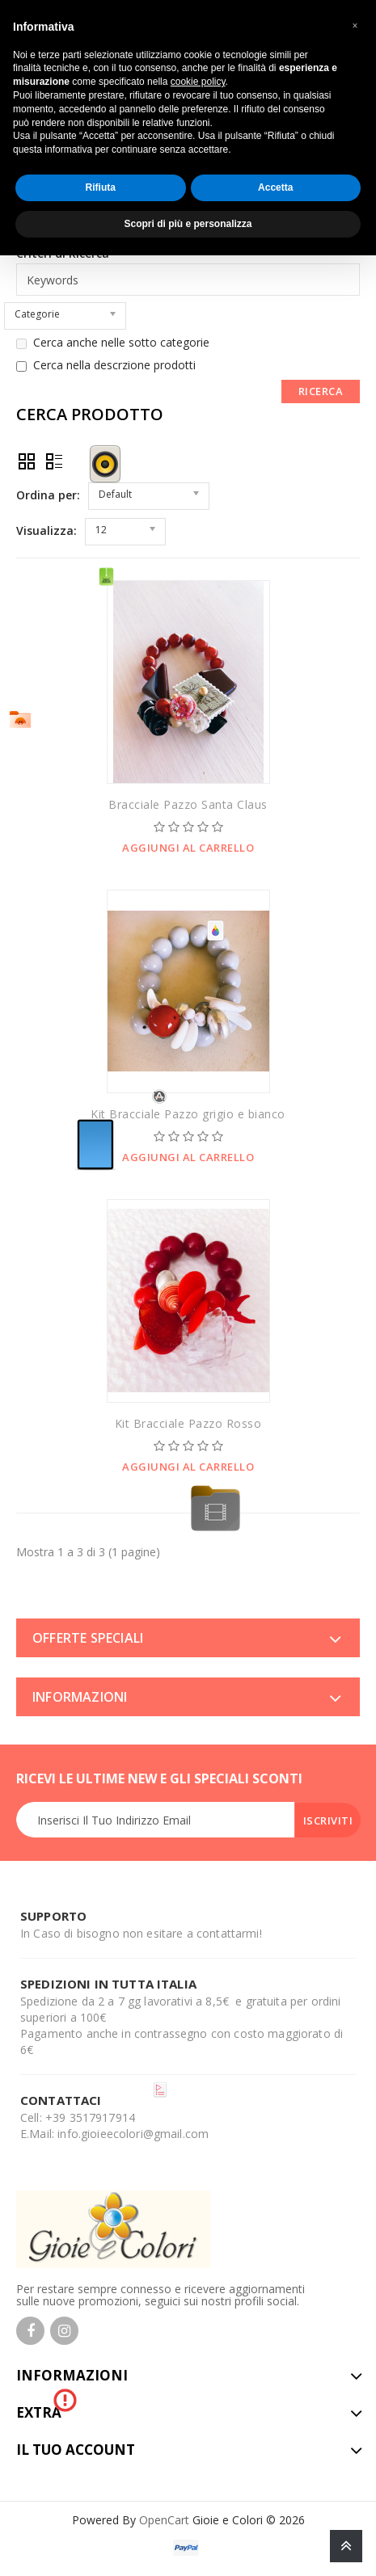  I want to click on an mp3 playlist file, so click(160, 2090).